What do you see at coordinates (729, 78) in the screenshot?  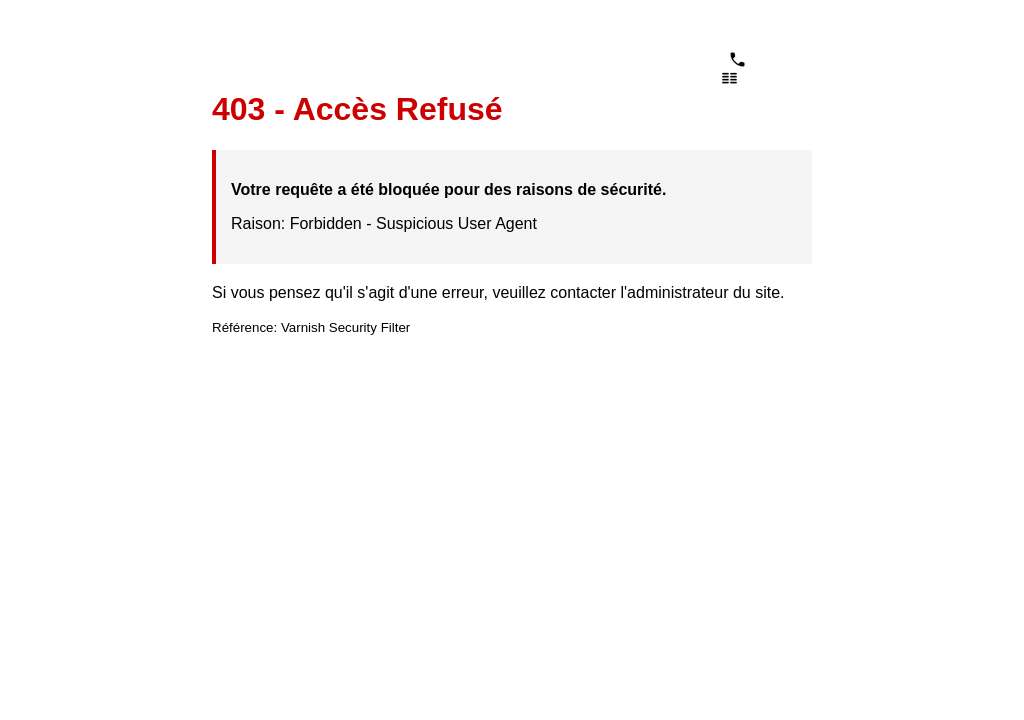 I see `switch to multi-column text layout` at bounding box center [729, 78].